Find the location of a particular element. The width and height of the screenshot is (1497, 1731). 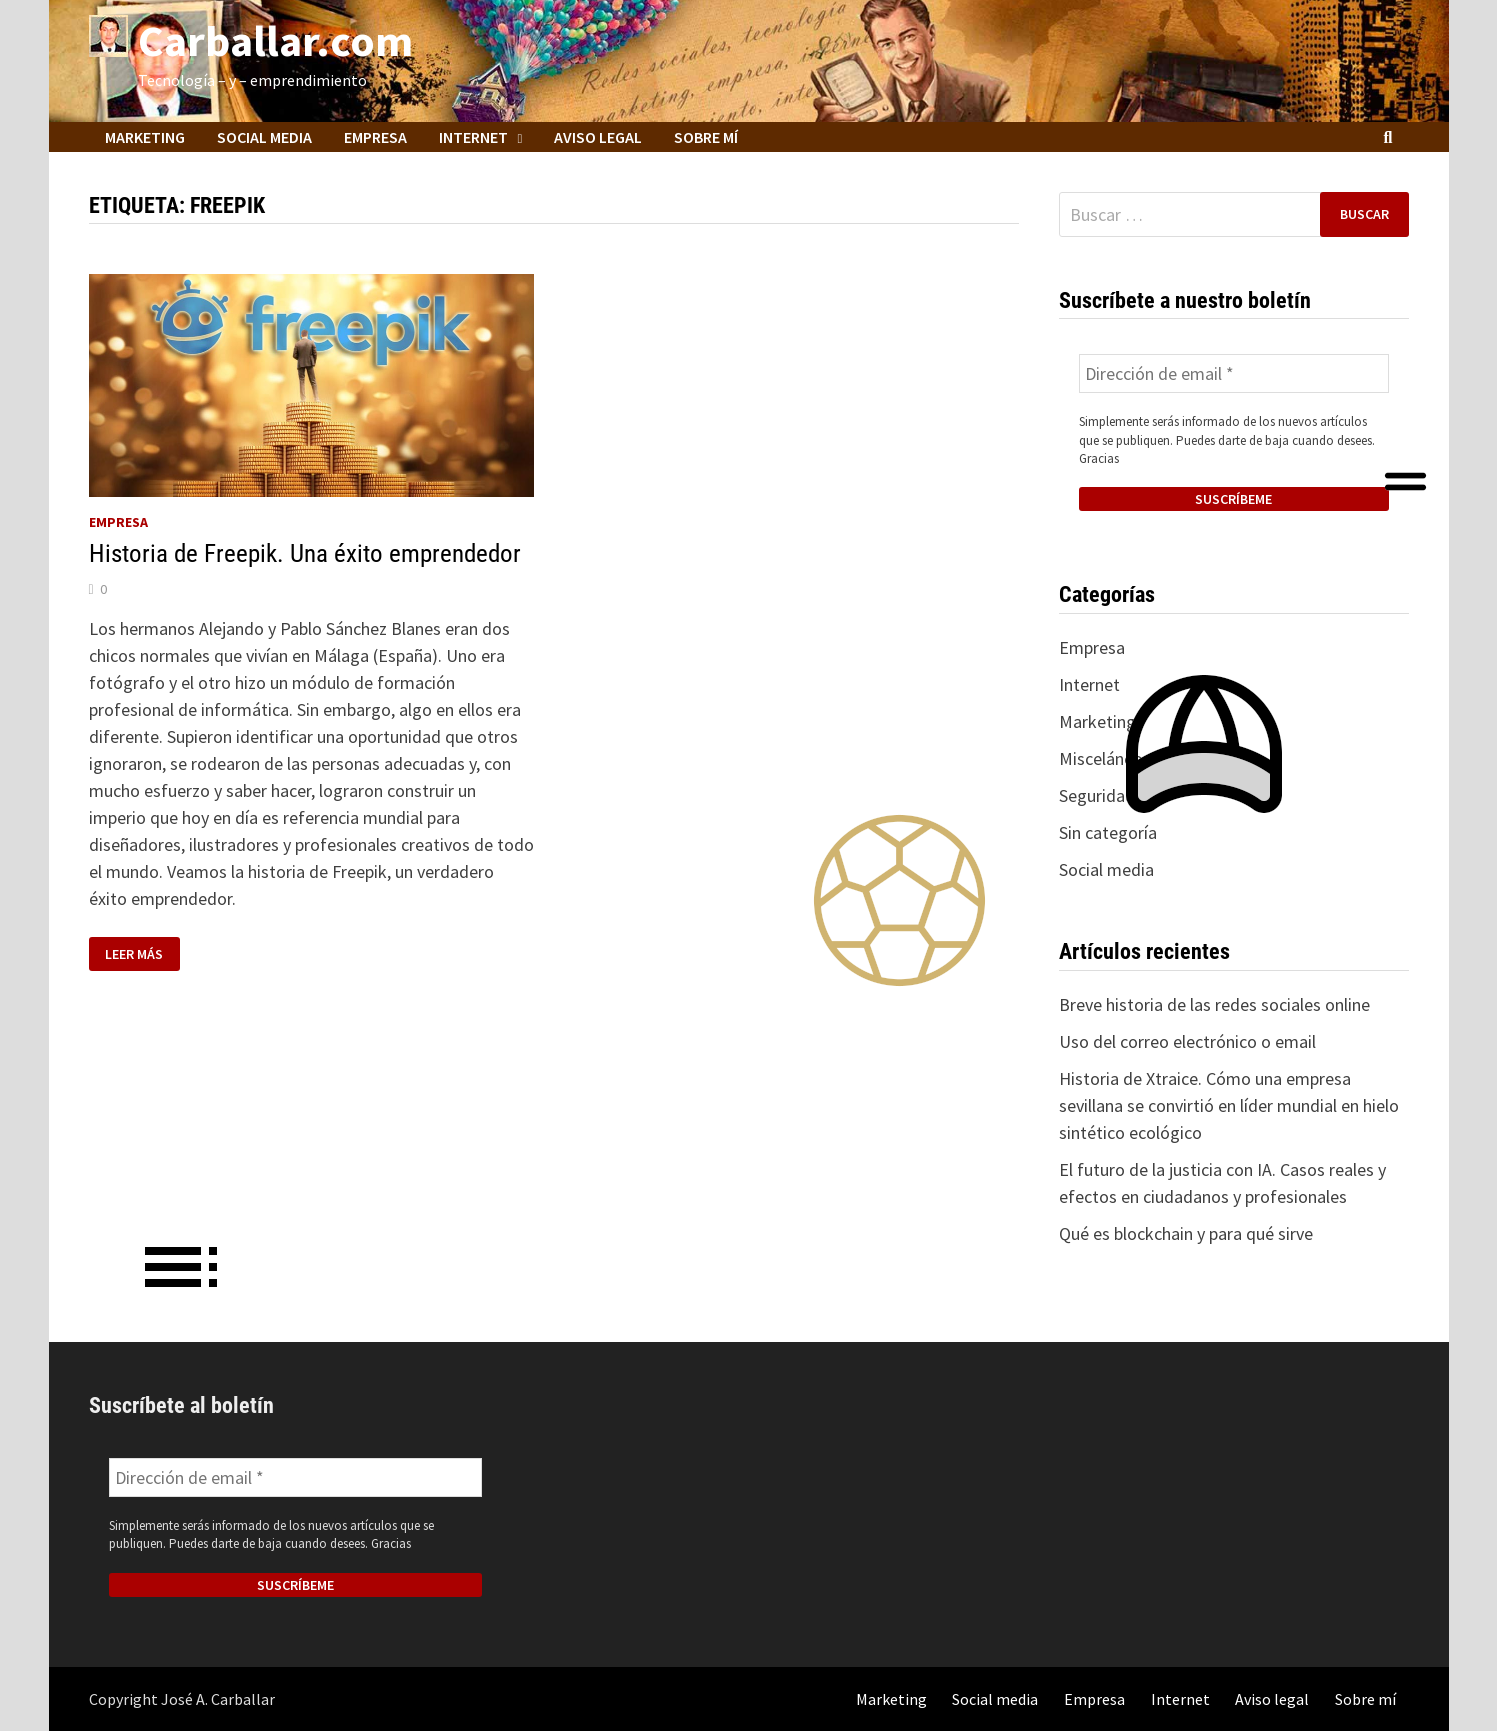

drag to reorder or rearrange items is located at coordinates (1405, 481).